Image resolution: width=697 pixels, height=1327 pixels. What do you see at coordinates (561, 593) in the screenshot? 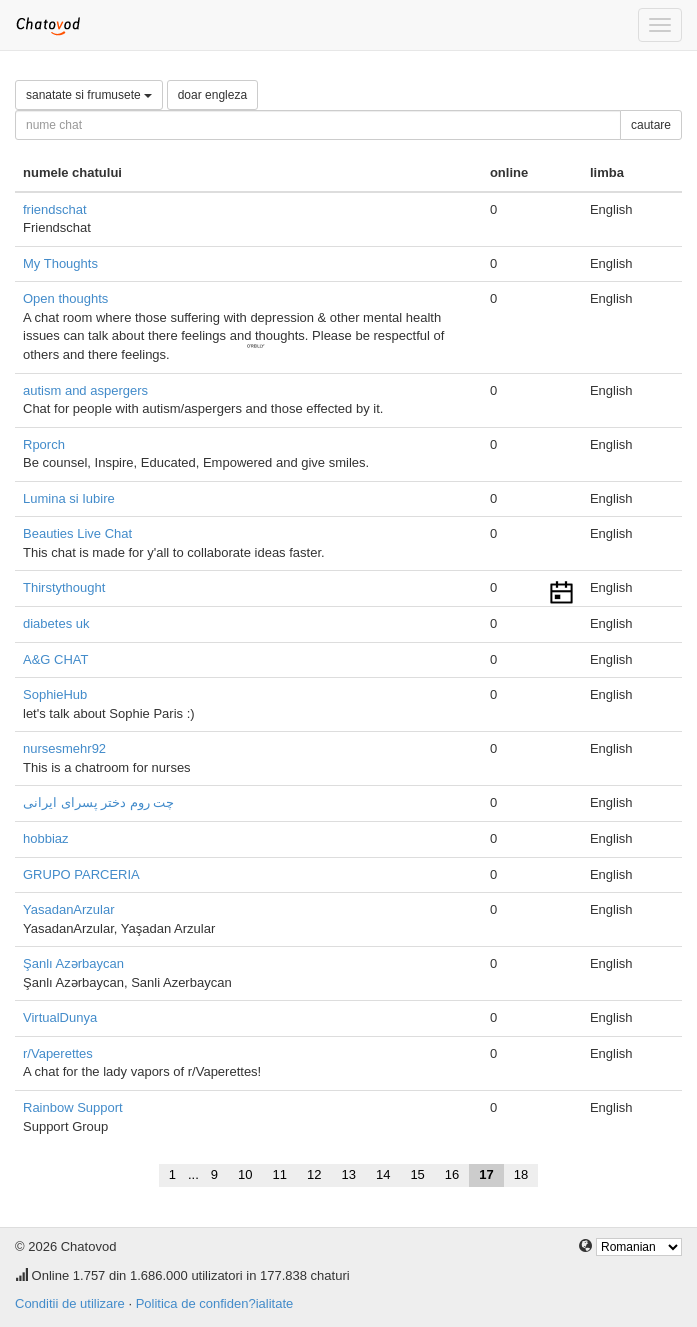
I see `view or create a calendar event` at bounding box center [561, 593].